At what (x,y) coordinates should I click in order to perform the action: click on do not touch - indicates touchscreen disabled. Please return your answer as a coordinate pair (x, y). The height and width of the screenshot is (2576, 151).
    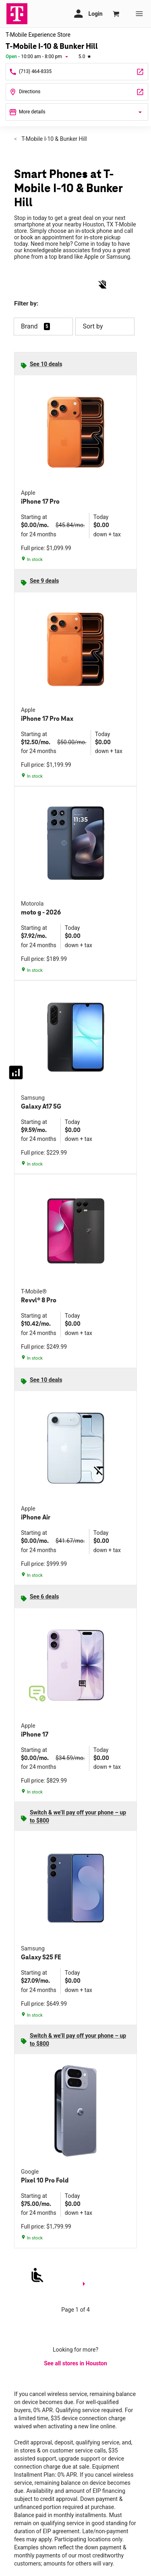
    Looking at the image, I should click on (103, 285).